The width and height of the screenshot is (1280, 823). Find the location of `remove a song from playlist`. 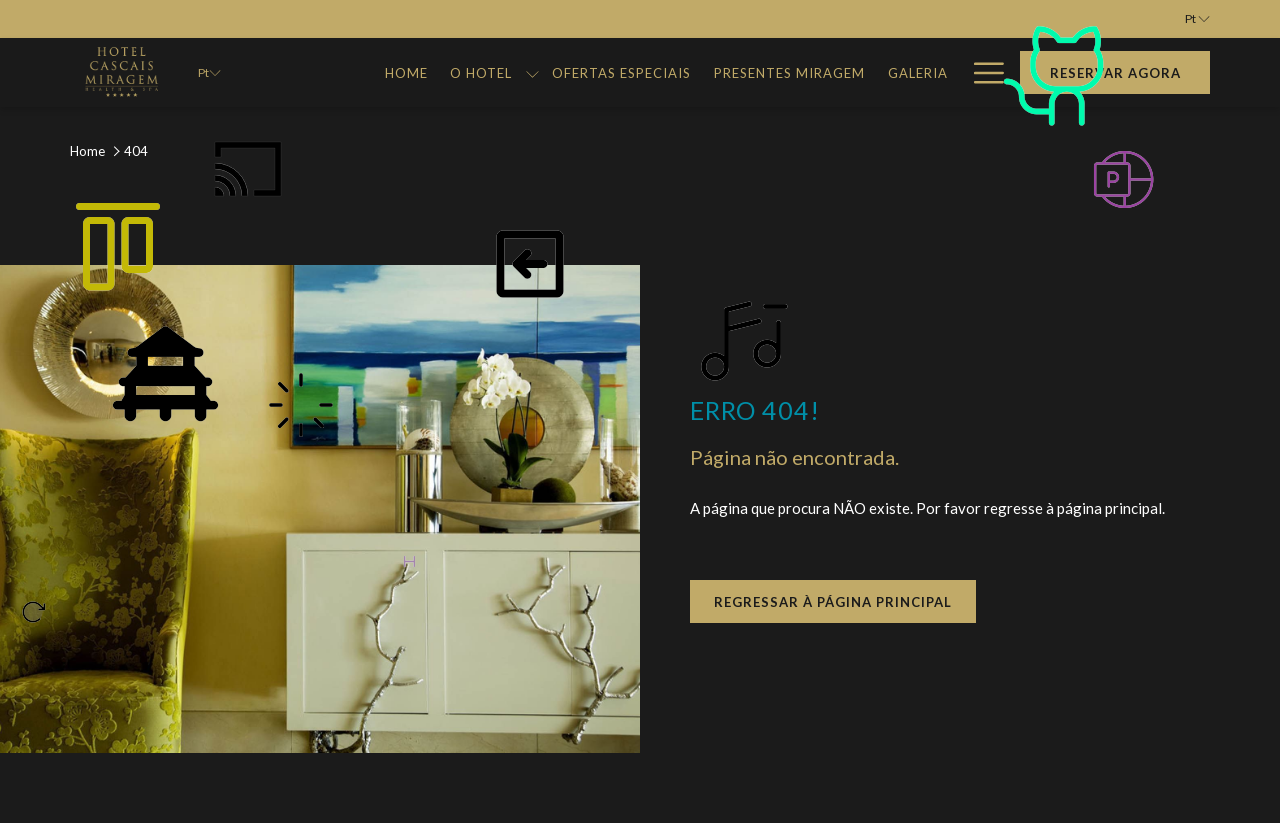

remove a song from playlist is located at coordinates (746, 339).